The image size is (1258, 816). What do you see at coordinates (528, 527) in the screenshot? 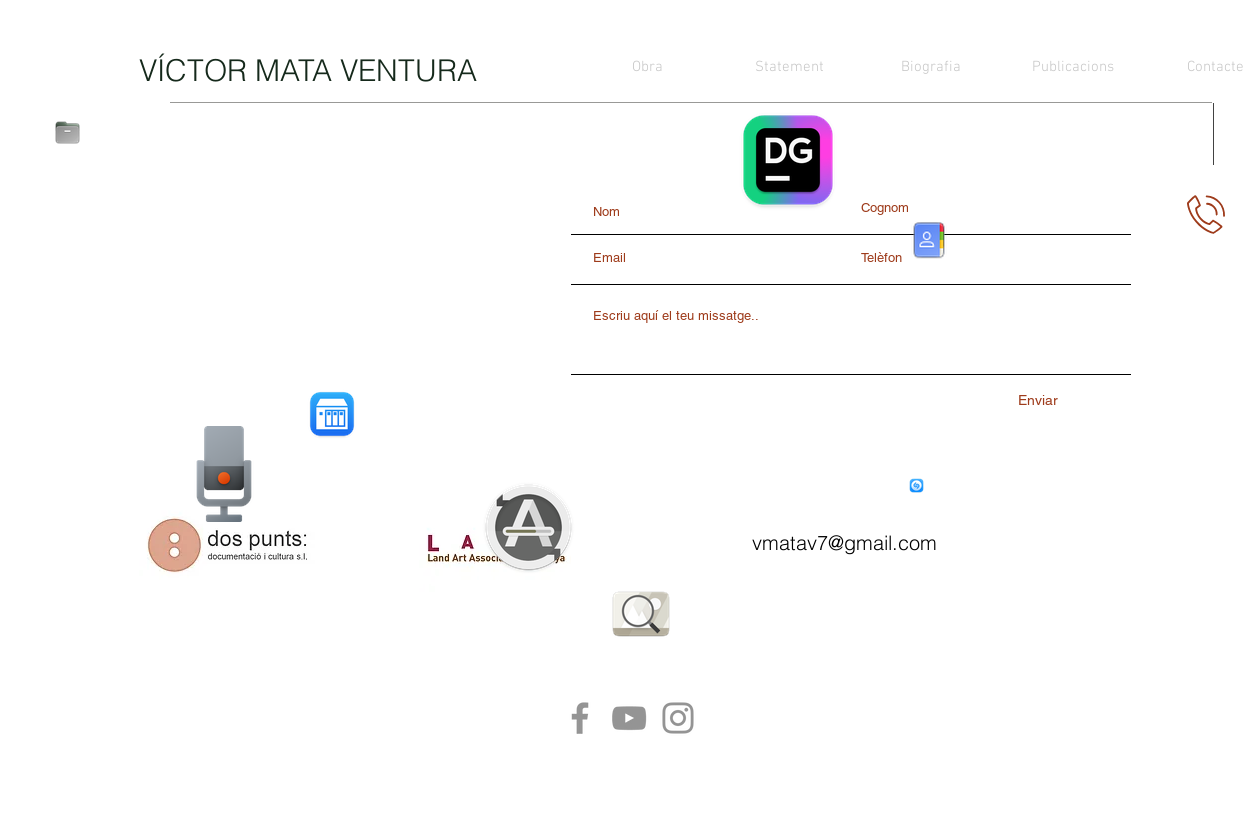
I see `check for and install software updates` at bounding box center [528, 527].